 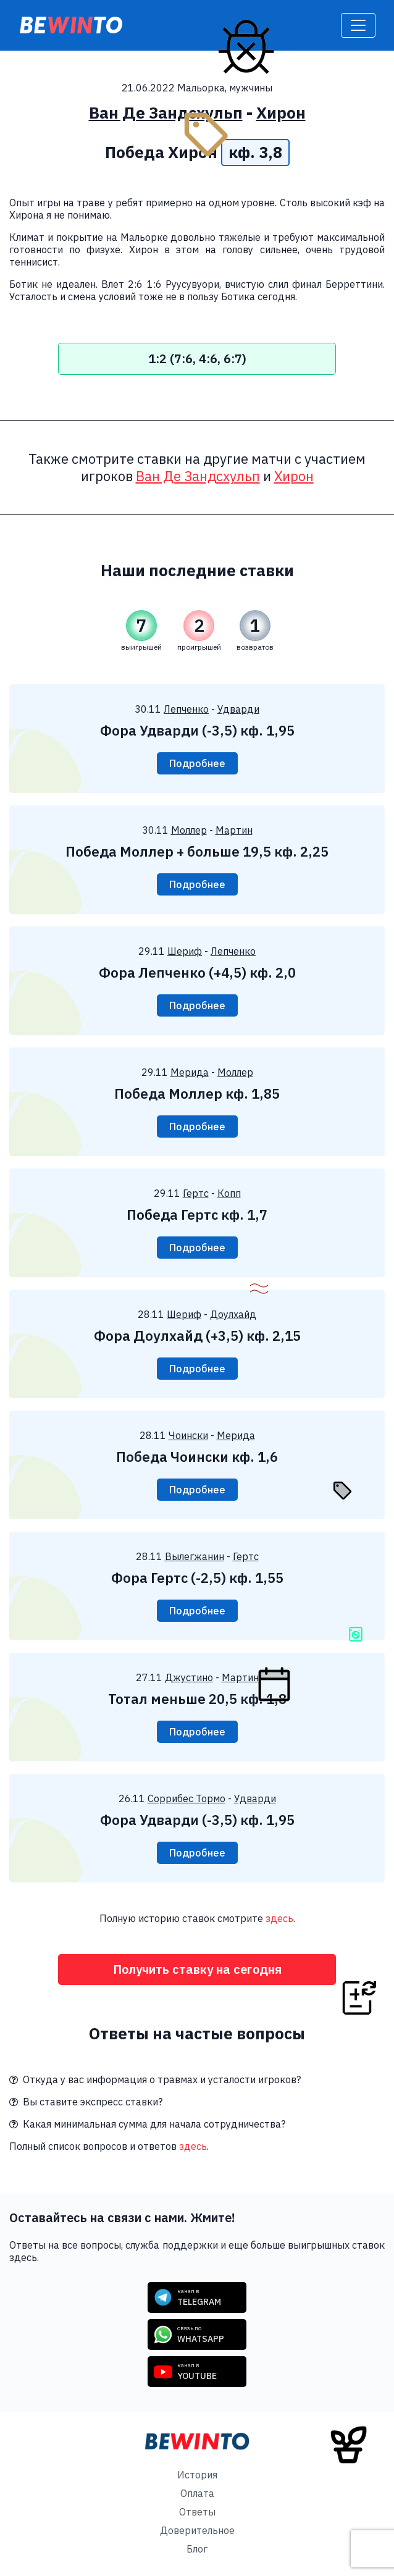 What do you see at coordinates (274, 1685) in the screenshot?
I see `view or open calendar` at bounding box center [274, 1685].